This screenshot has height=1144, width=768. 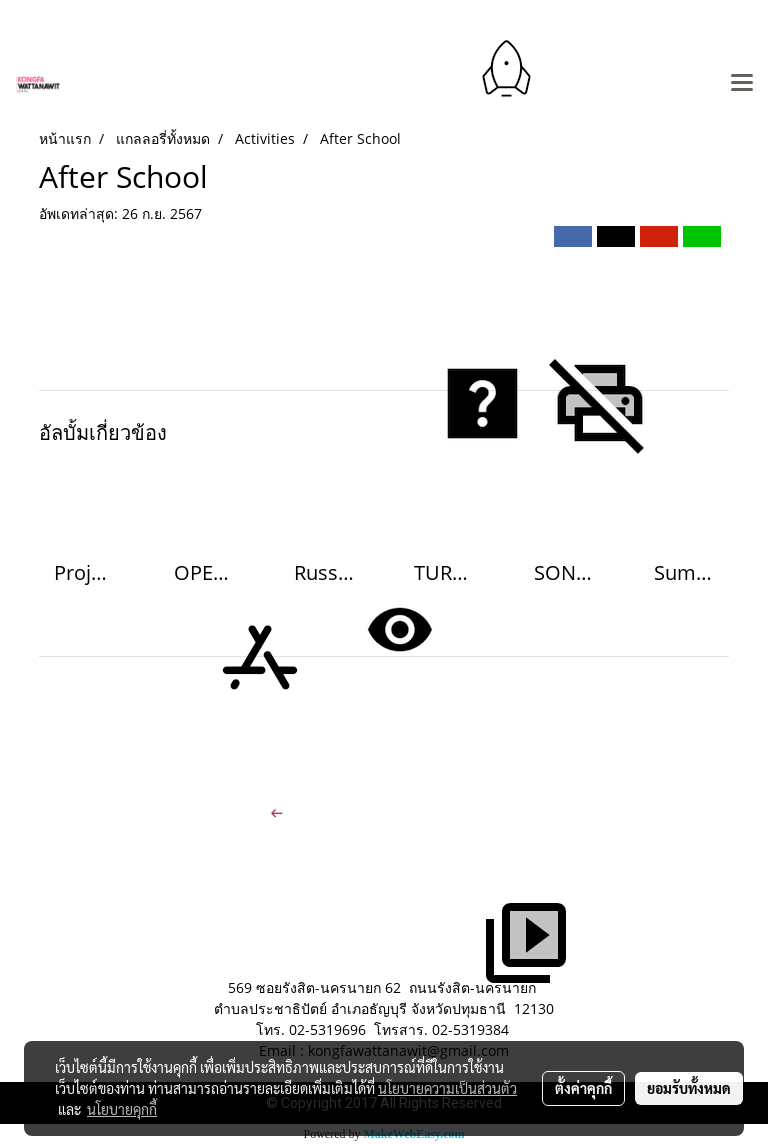 I want to click on printing is disabled or unavailable, so click(x=600, y=403).